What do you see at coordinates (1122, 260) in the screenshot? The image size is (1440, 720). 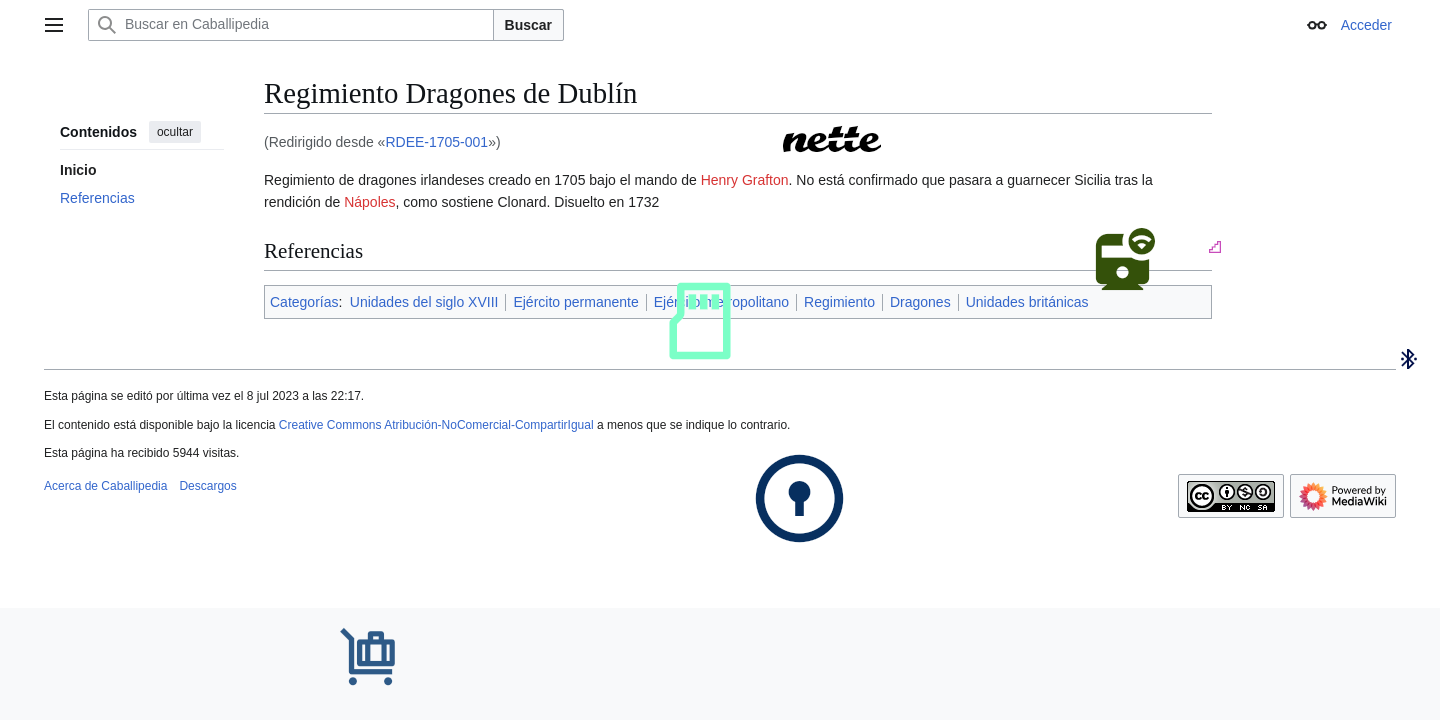 I see `indicates wifi is available on this train` at bounding box center [1122, 260].